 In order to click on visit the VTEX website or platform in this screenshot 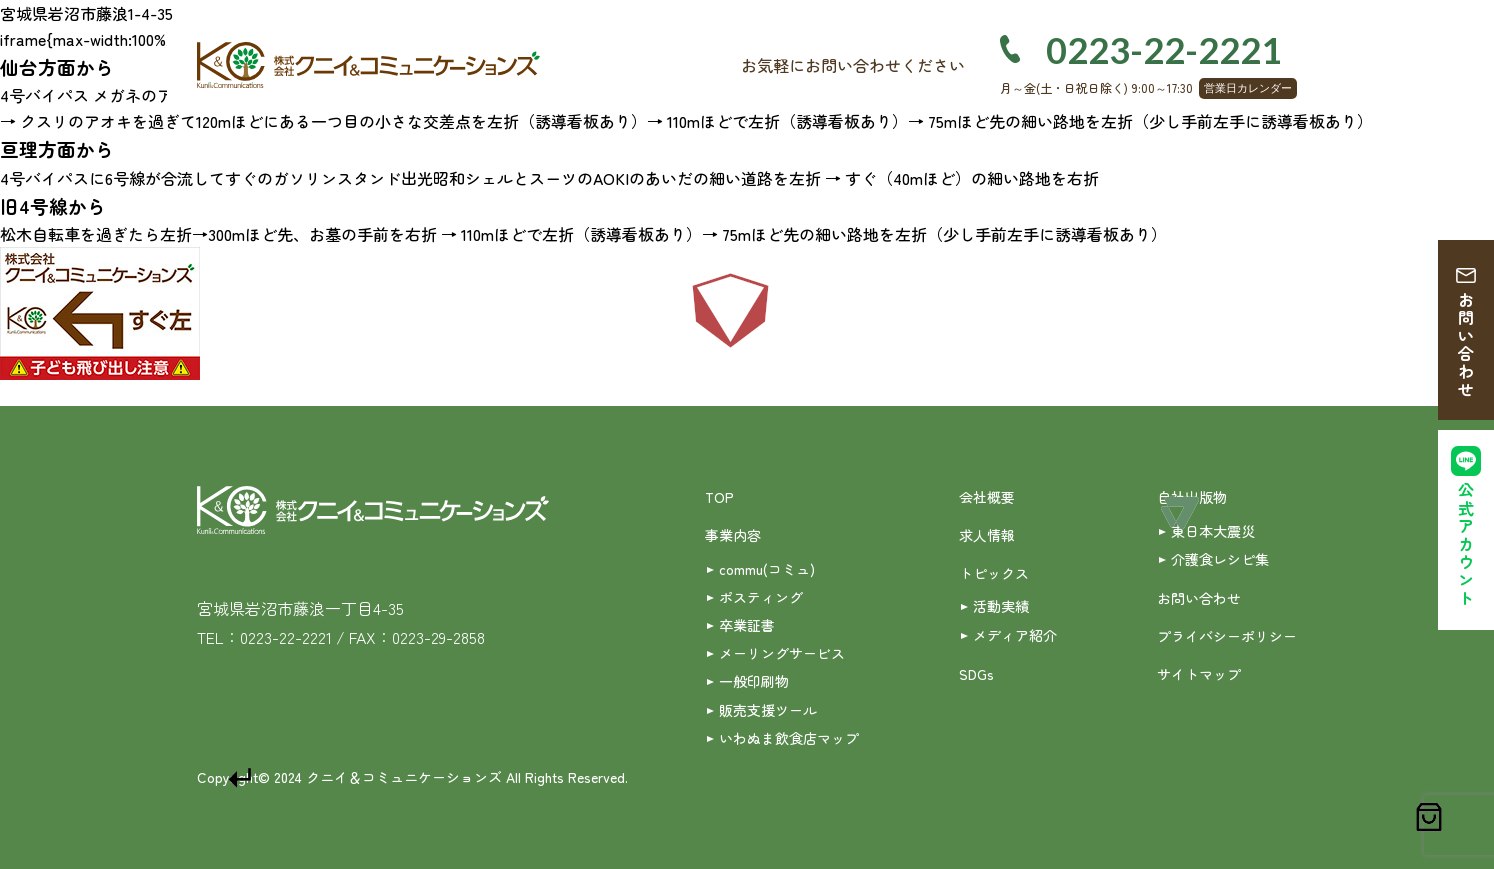, I will do `click(1180, 513)`.